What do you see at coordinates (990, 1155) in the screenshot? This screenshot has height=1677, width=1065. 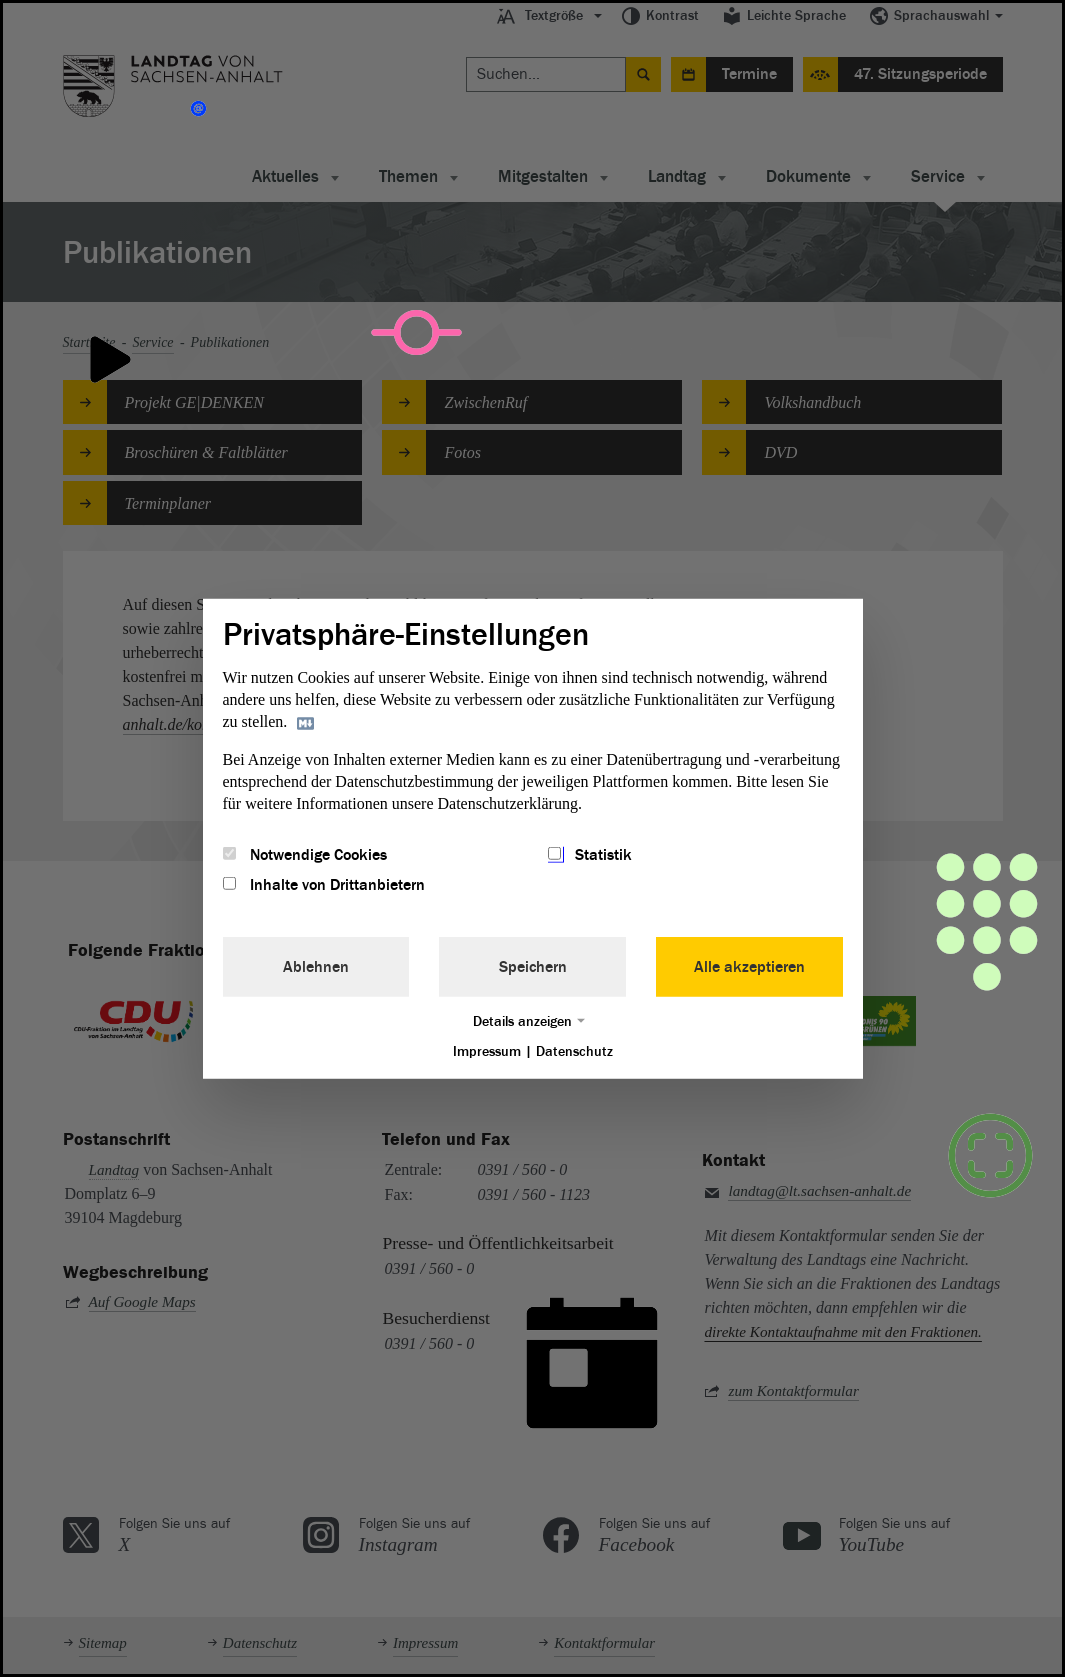 I see `tap to scan a QR code or barcode` at bounding box center [990, 1155].